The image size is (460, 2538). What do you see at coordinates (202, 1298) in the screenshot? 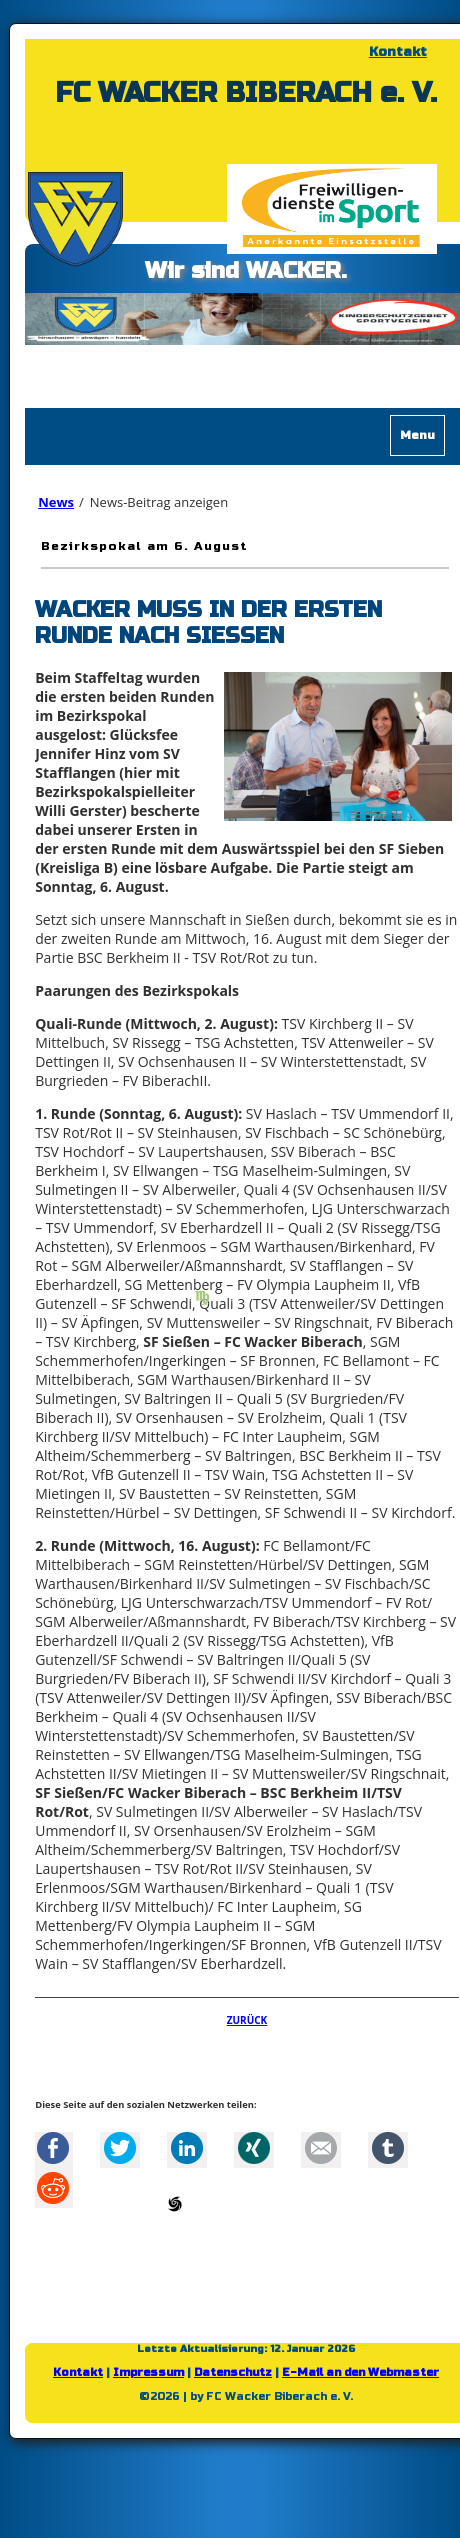
I see `indicates virgo zodiac sign` at bounding box center [202, 1298].